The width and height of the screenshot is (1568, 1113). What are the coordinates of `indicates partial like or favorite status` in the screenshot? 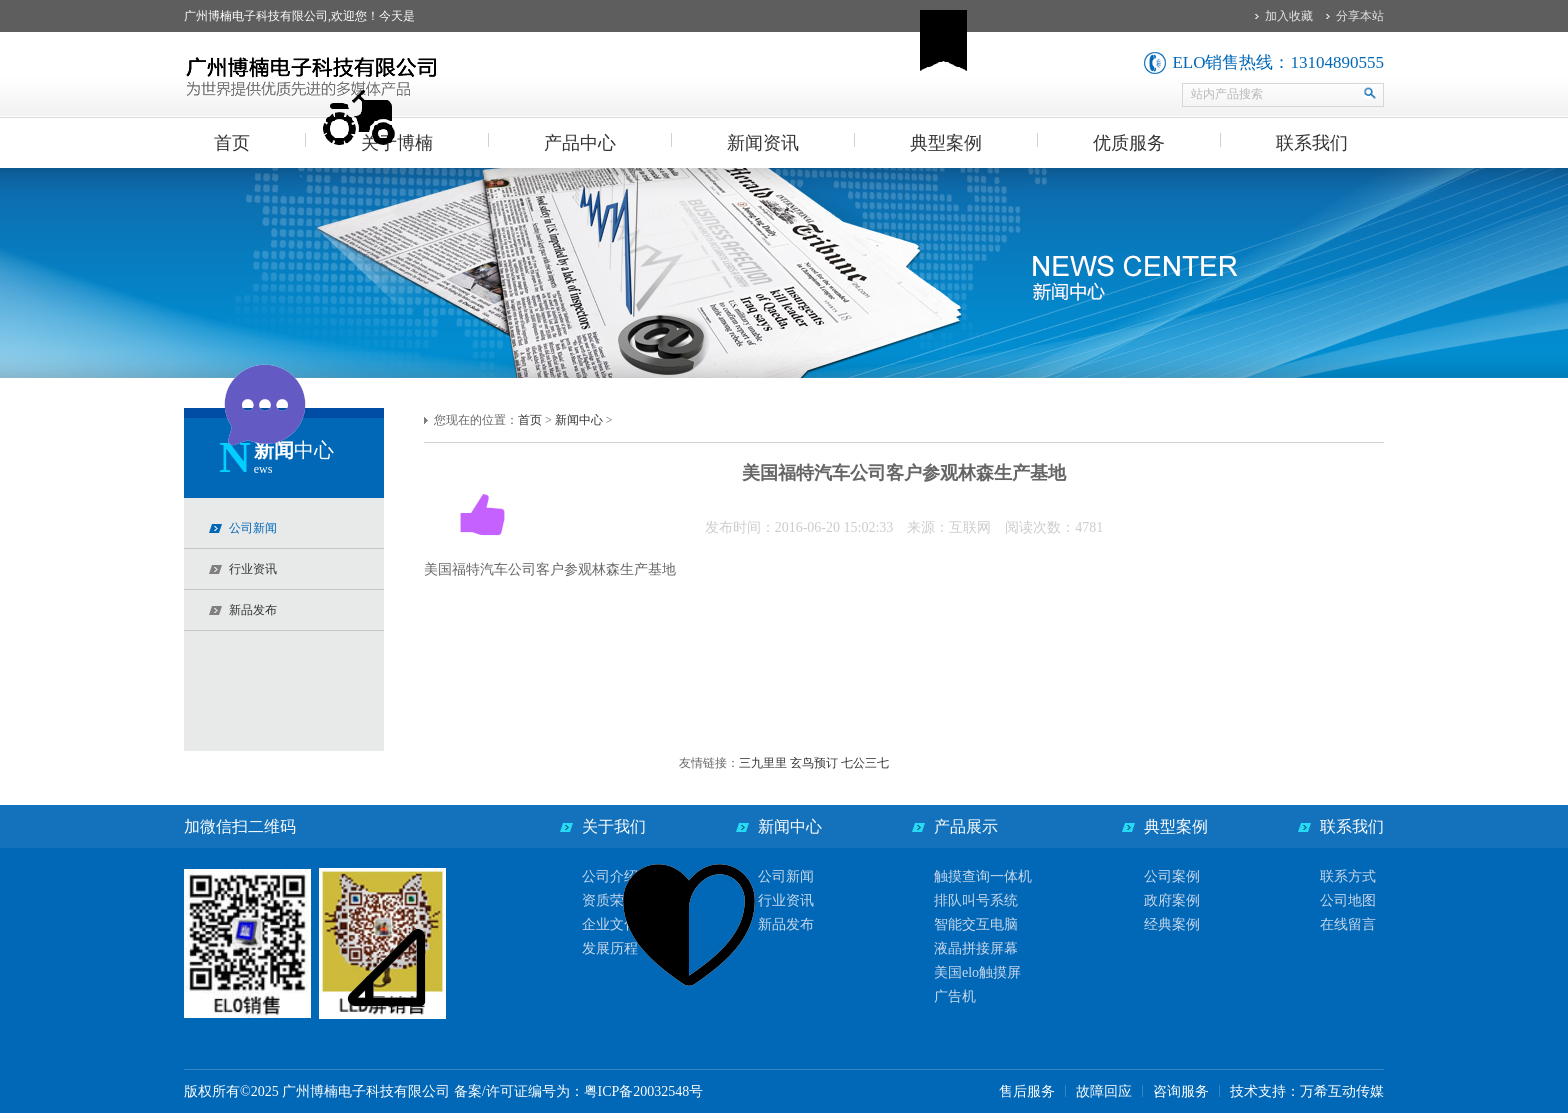 It's located at (689, 925).